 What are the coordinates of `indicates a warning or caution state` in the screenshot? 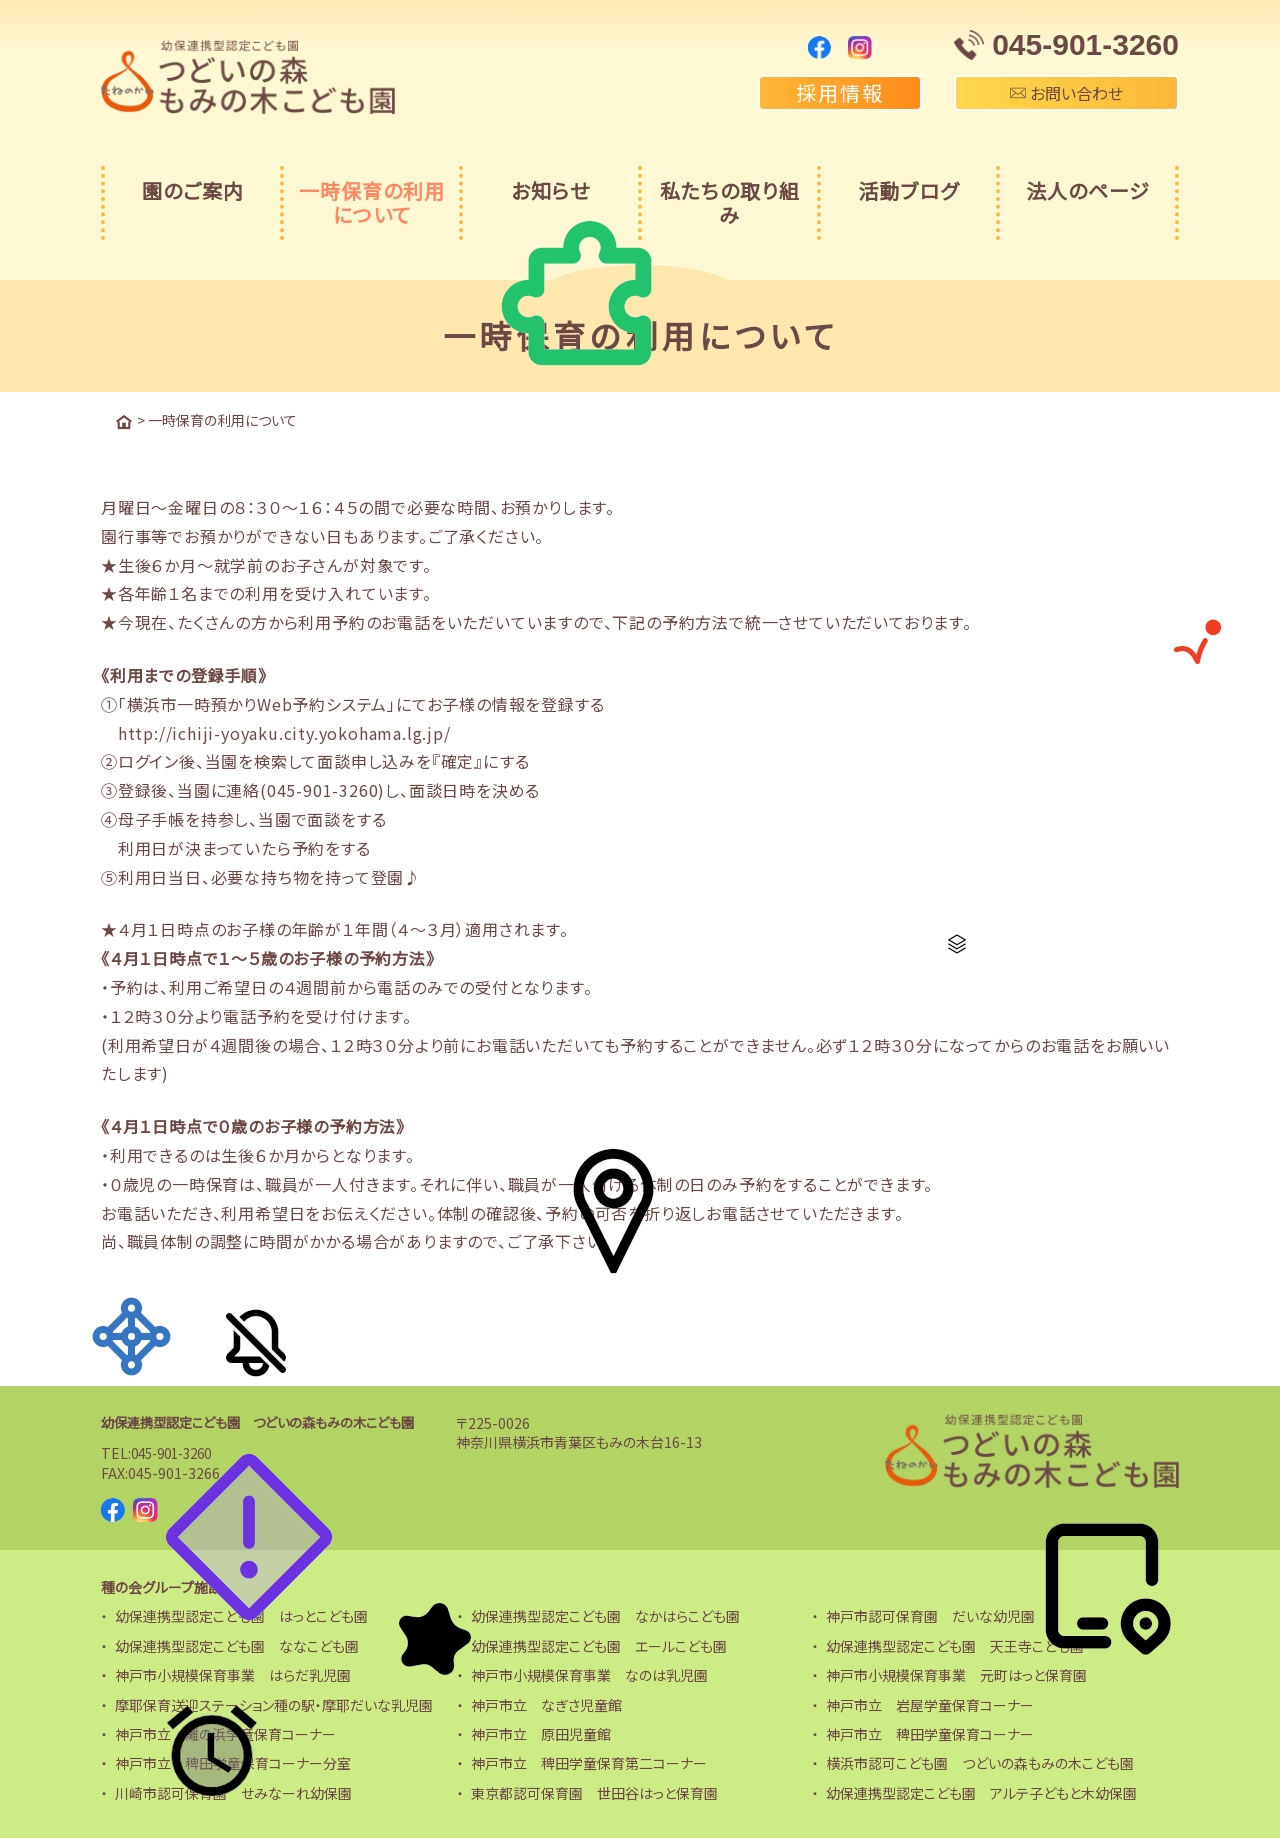 It's located at (249, 1537).